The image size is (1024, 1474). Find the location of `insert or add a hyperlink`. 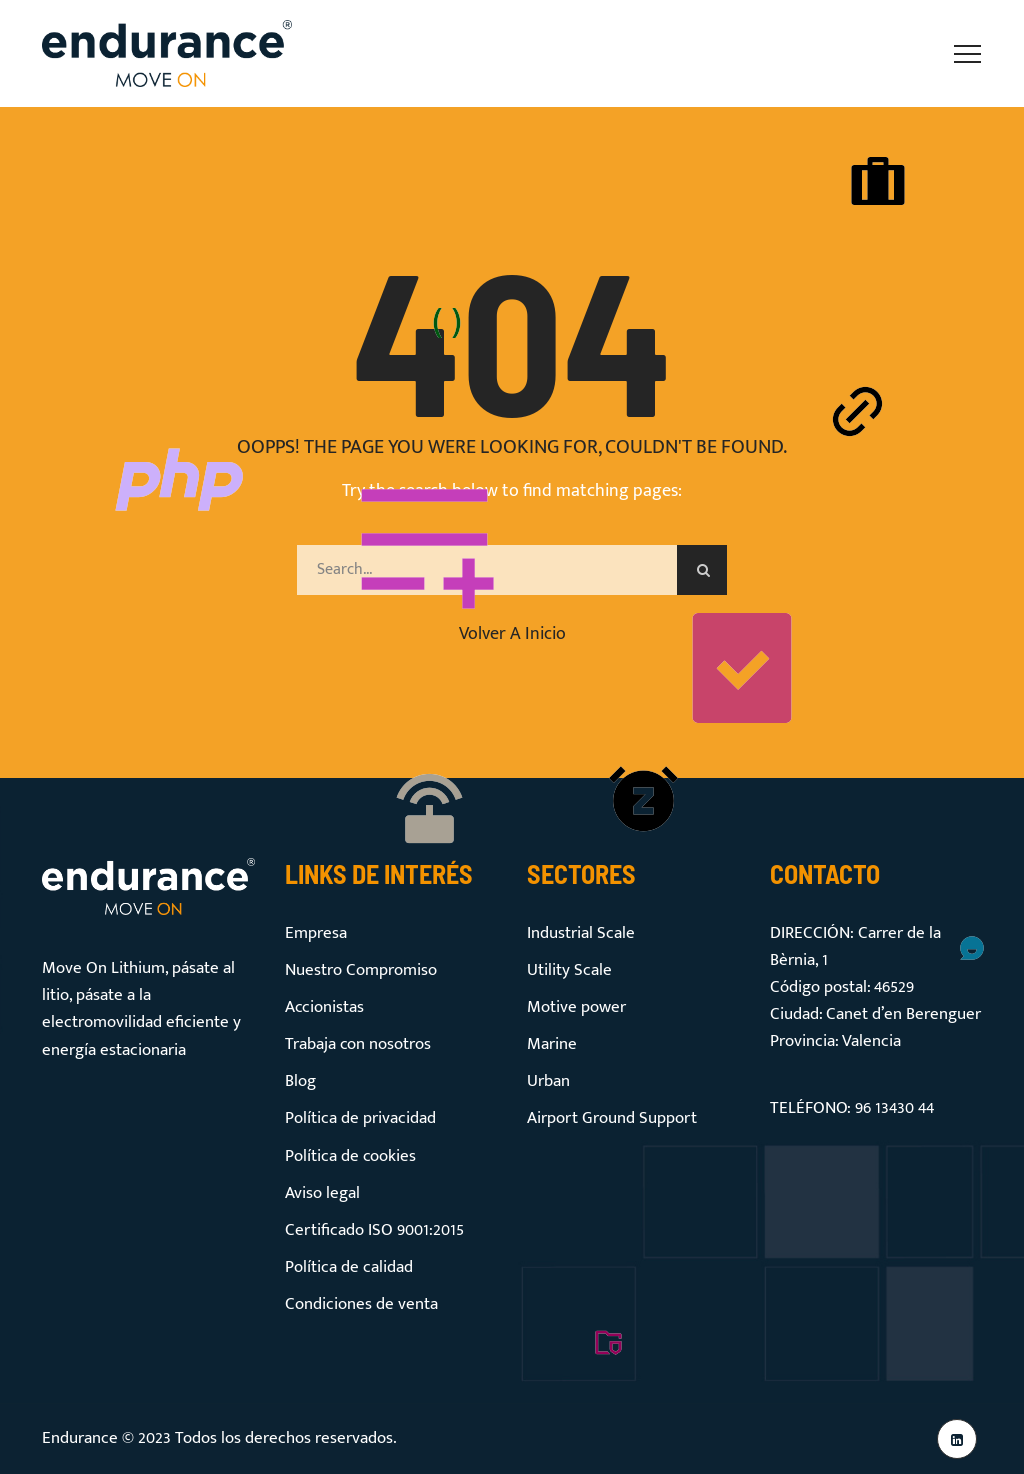

insert or add a hyperlink is located at coordinates (857, 411).